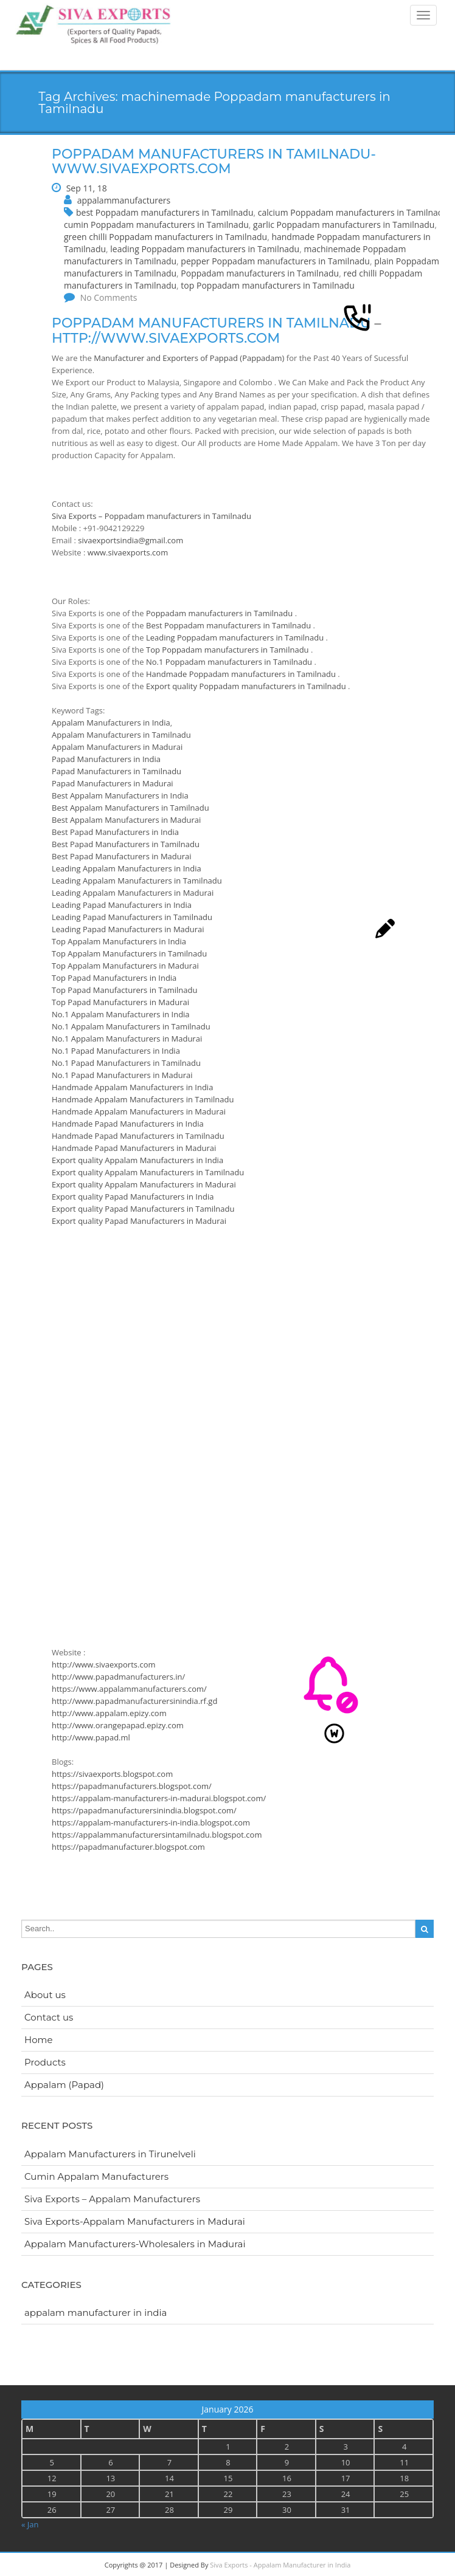 The height and width of the screenshot is (2576, 455). I want to click on pause an active phone call, so click(357, 317).